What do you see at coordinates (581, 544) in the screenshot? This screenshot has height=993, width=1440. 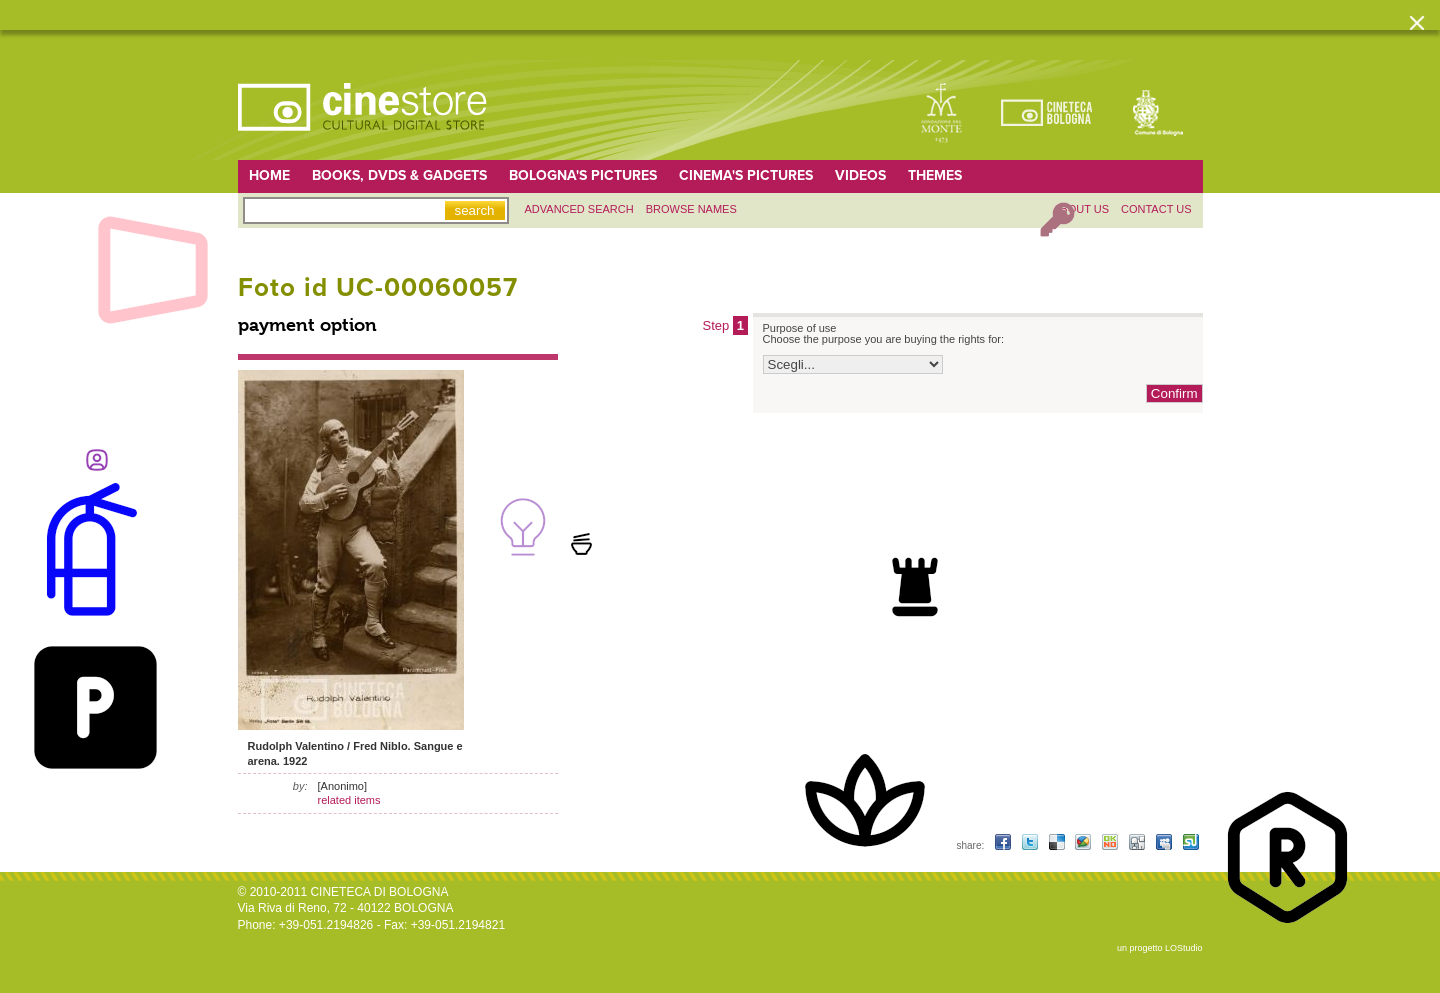 I see `browse asian cuisine restaurants` at bounding box center [581, 544].